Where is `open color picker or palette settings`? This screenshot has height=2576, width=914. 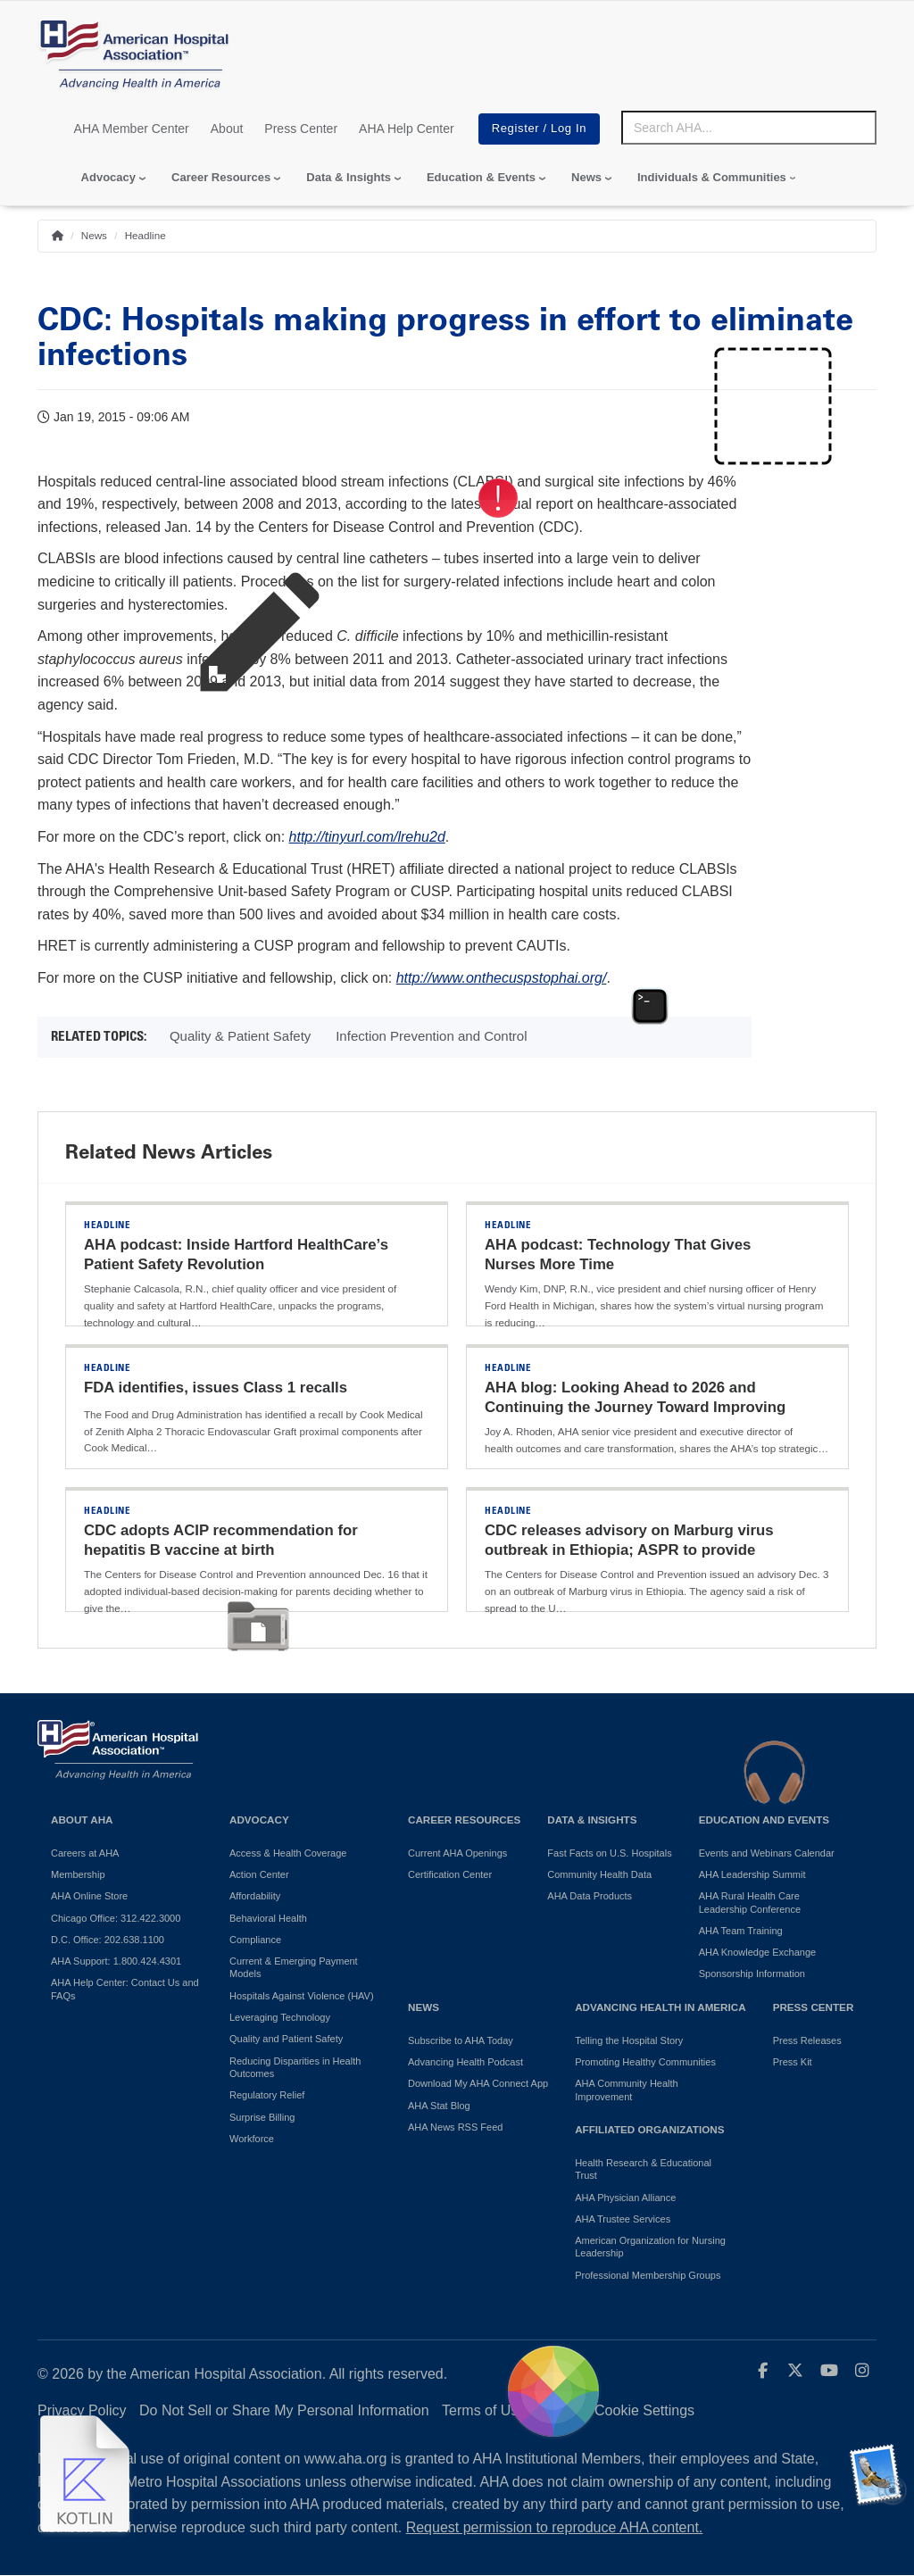
open color picker or palette settings is located at coordinates (553, 2391).